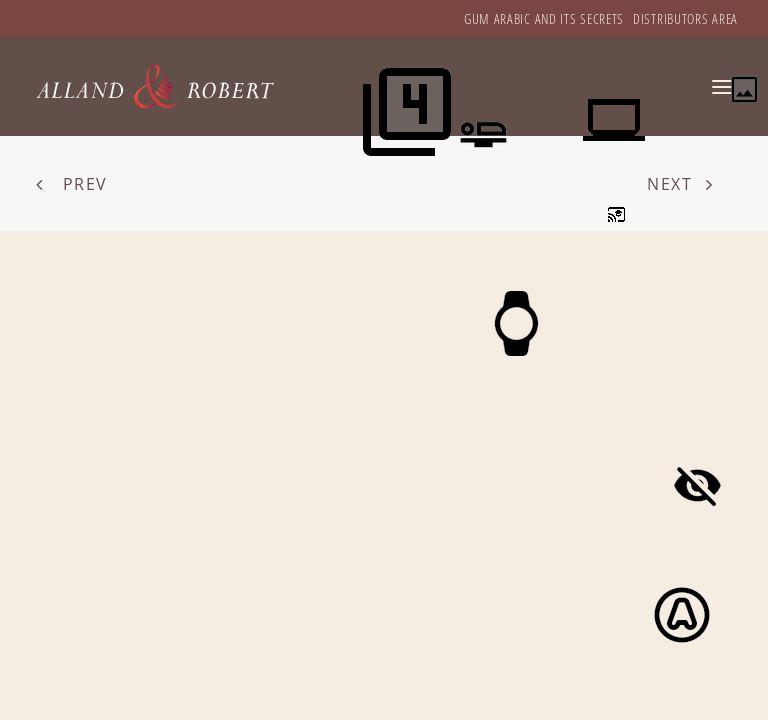 This screenshot has height=720, width=768. I want to click on sign in with OAuth authentication, so click(682, 615).